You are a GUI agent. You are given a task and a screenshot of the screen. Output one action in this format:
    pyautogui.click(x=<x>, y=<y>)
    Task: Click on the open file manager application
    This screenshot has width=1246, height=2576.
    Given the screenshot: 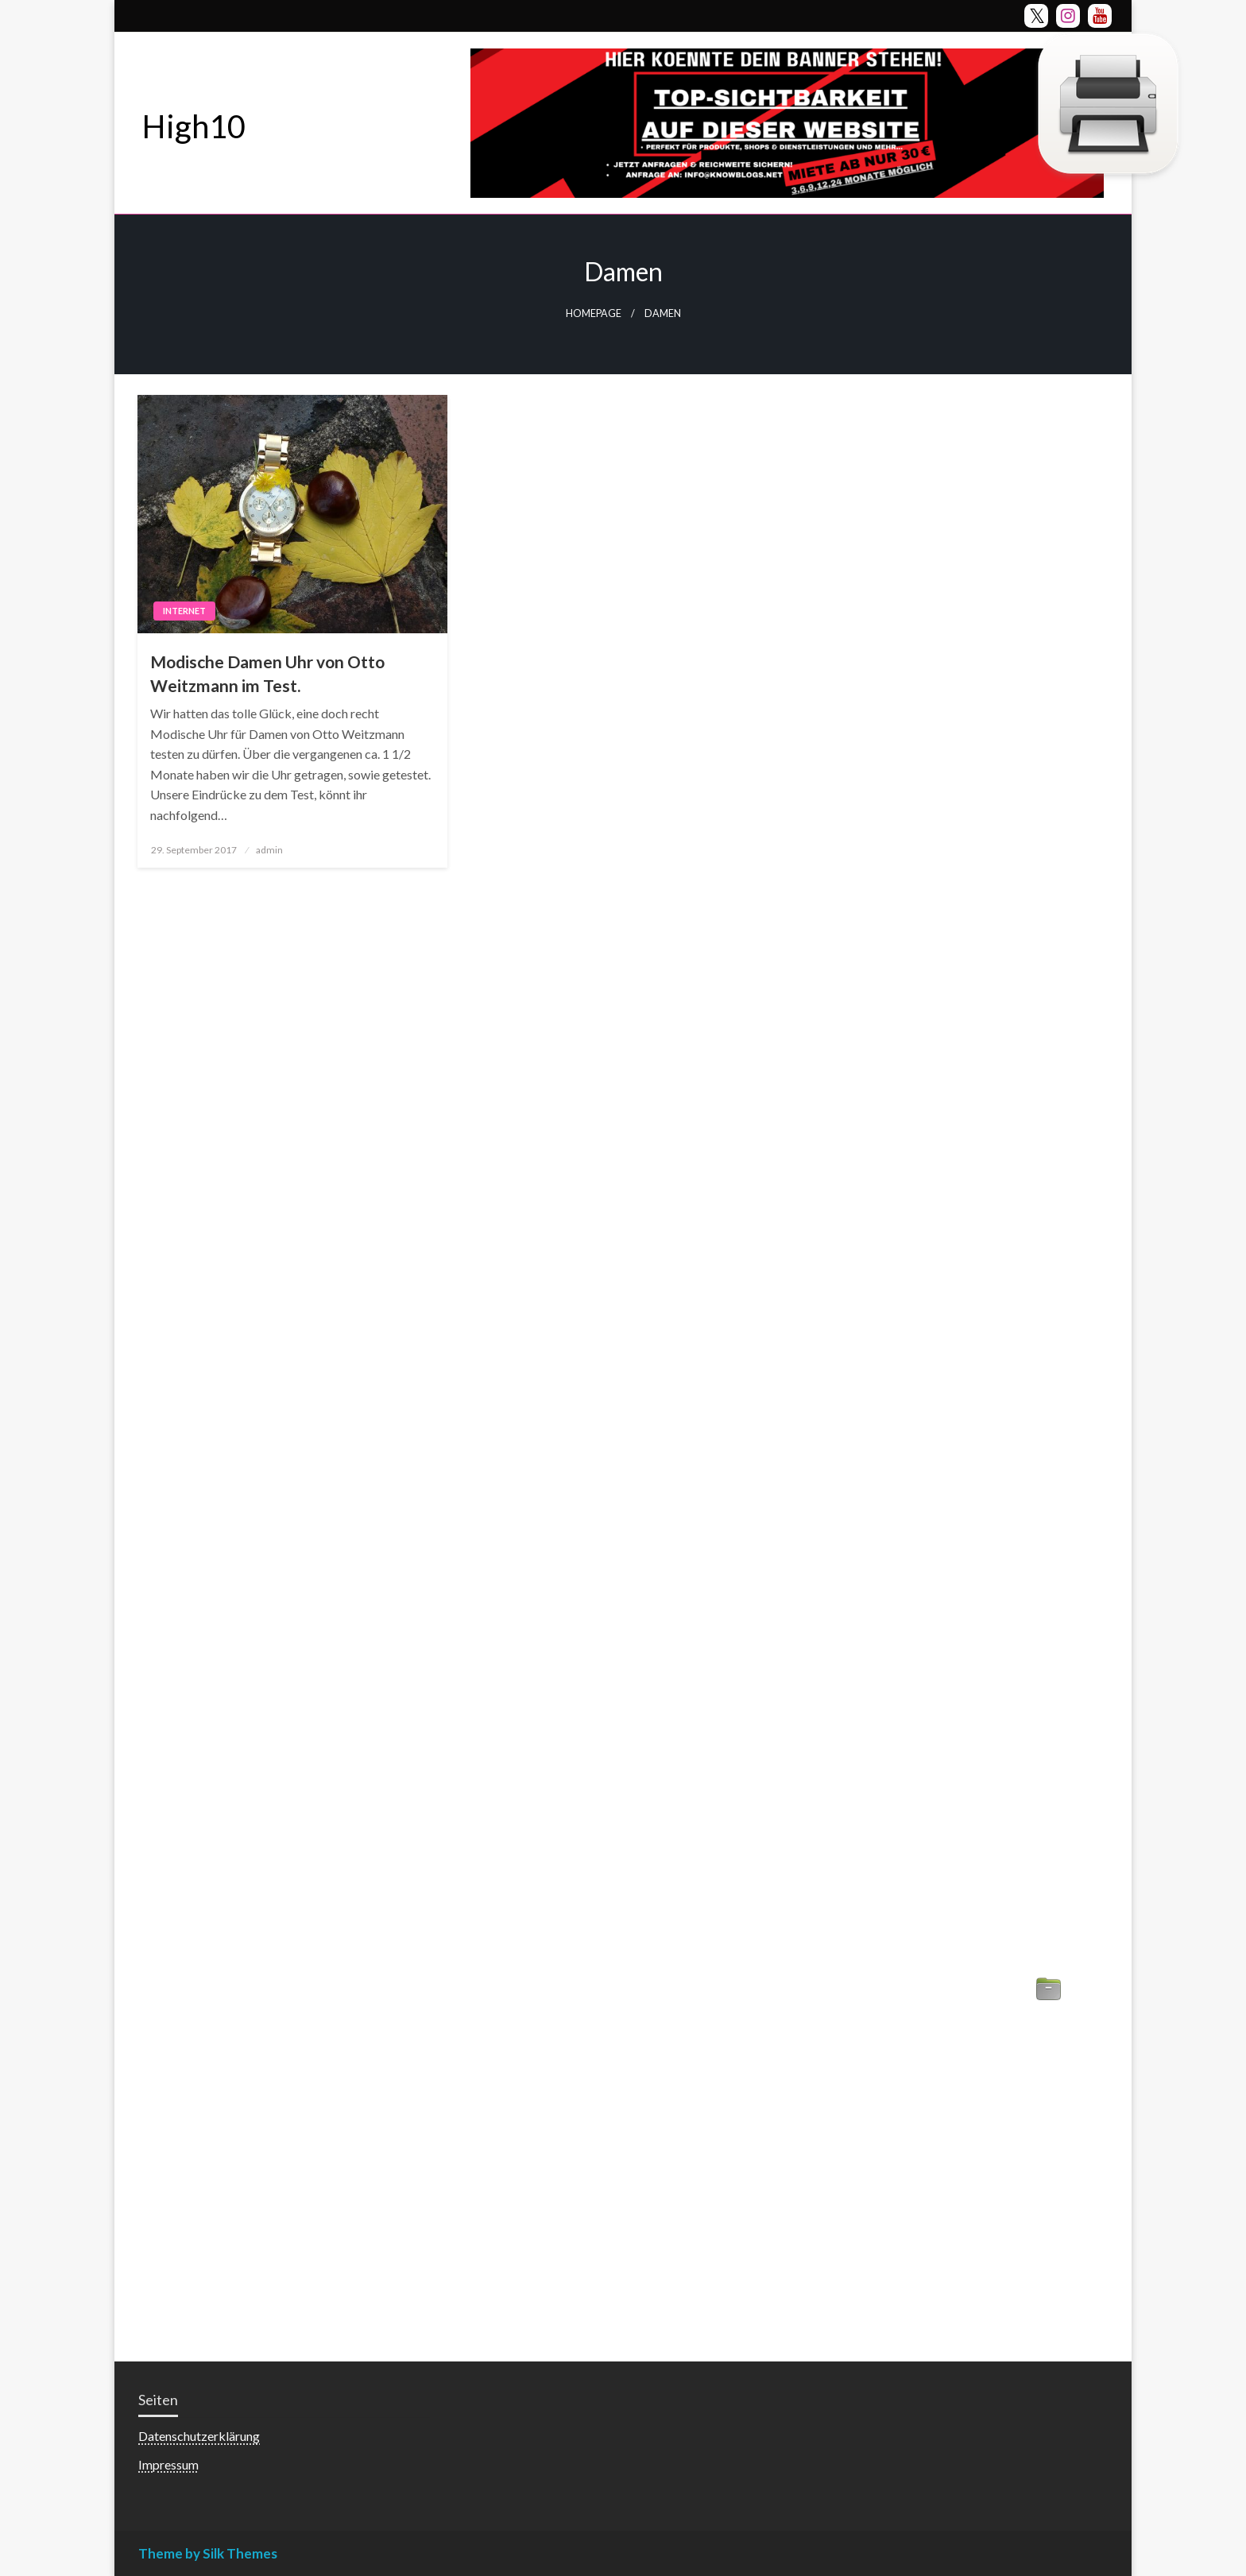 What is the action you would take?
    pyautogui.click(x=1048, y=1988)
    